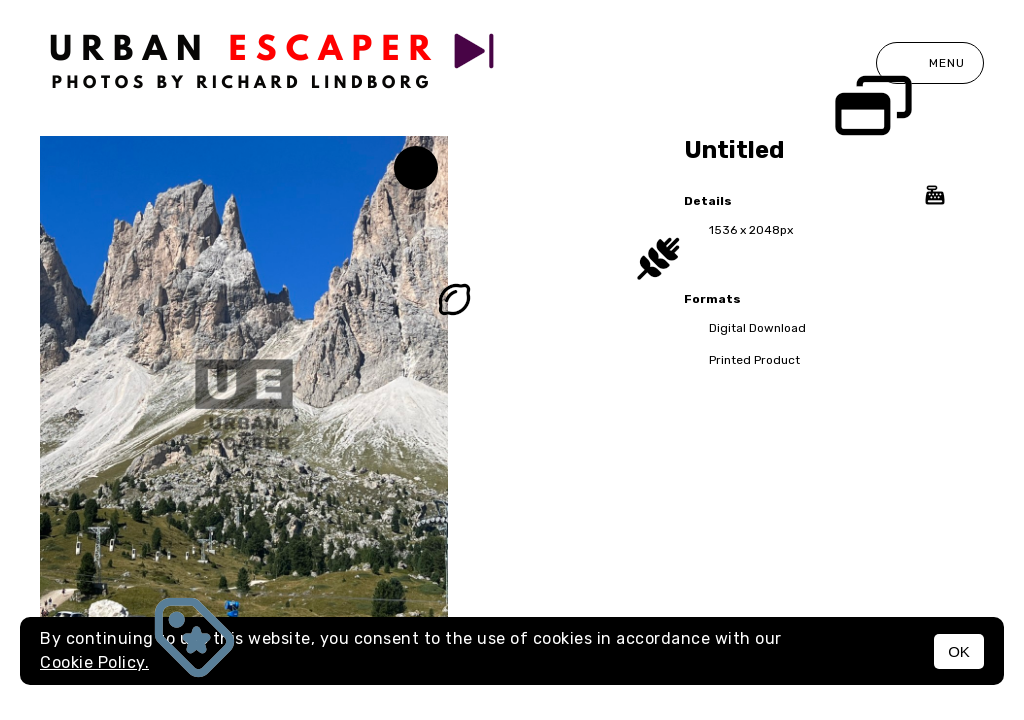 Image resolution: width=1024 pixels, height=720 pixels. I want to click on indicates wheat or grain content in food items, so click(659, 257).